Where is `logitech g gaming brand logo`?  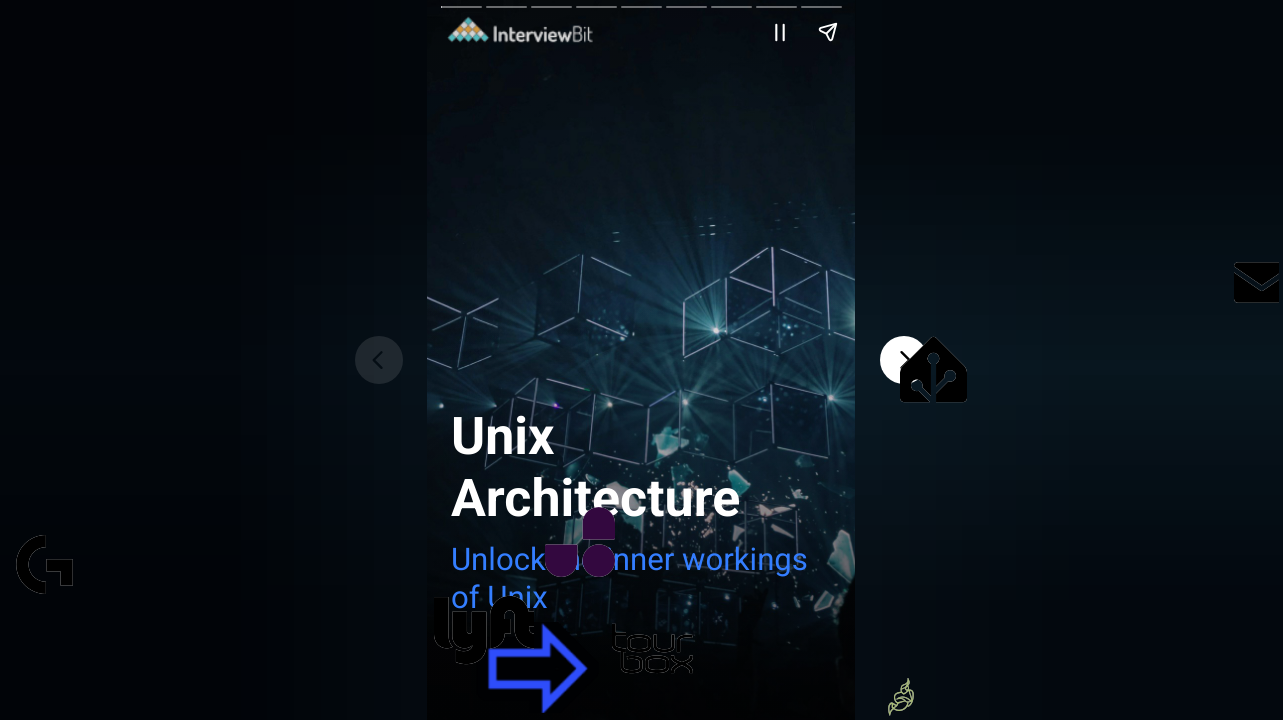 logitech g gaming brand logo is located at coordinates (44, 564).